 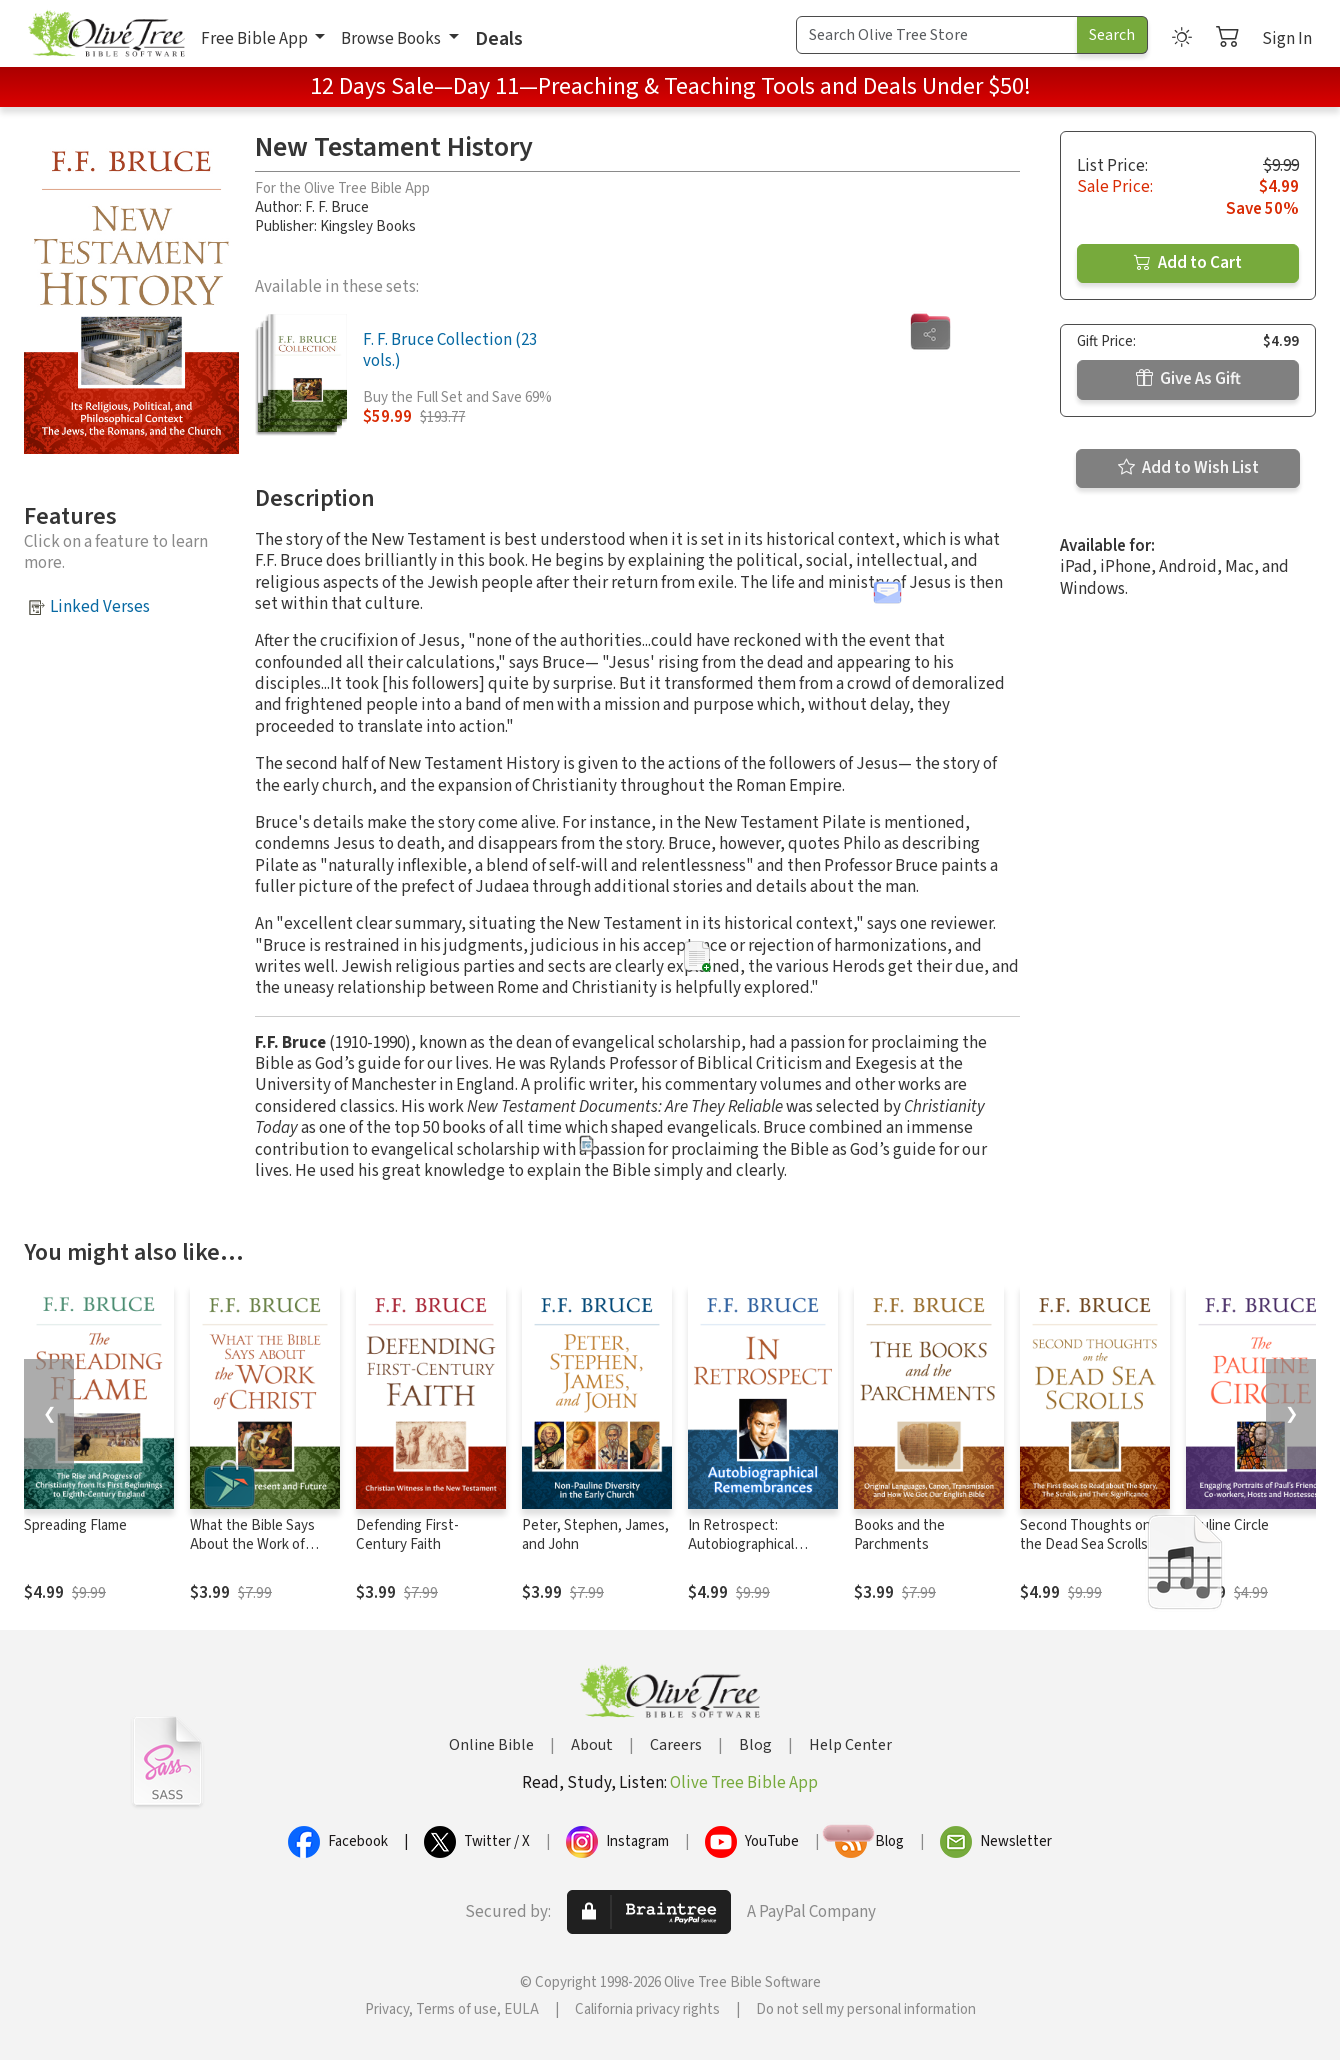 I want to click on access your public shared files folder, so click(x=930, y=331).